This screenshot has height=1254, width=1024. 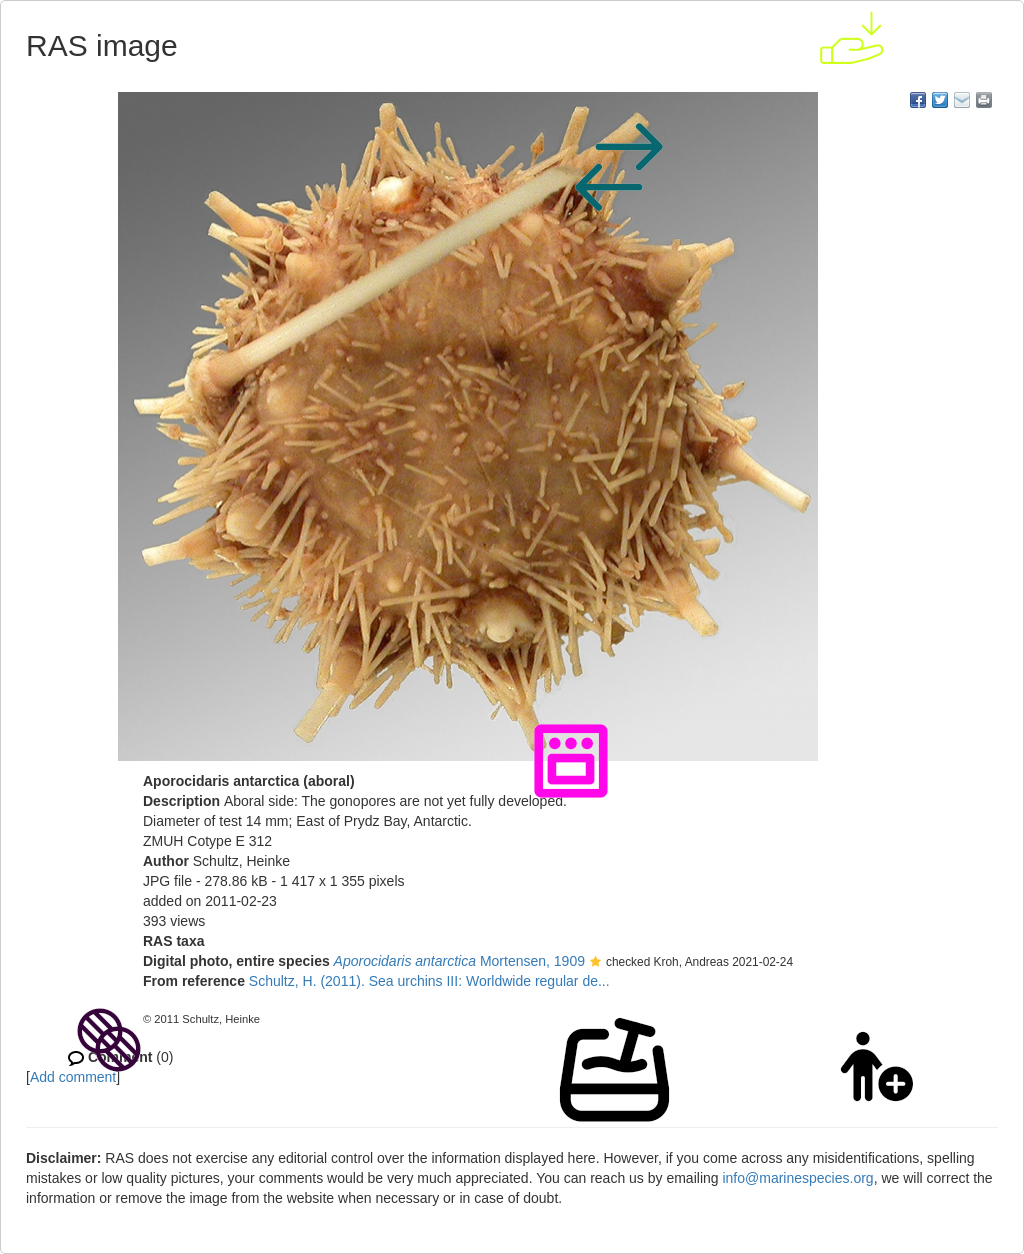 What do you see at coordinates (614, 1072) in the screenshot?
I see `access sandbox or testing environment` at bounding box center [614, 1072].